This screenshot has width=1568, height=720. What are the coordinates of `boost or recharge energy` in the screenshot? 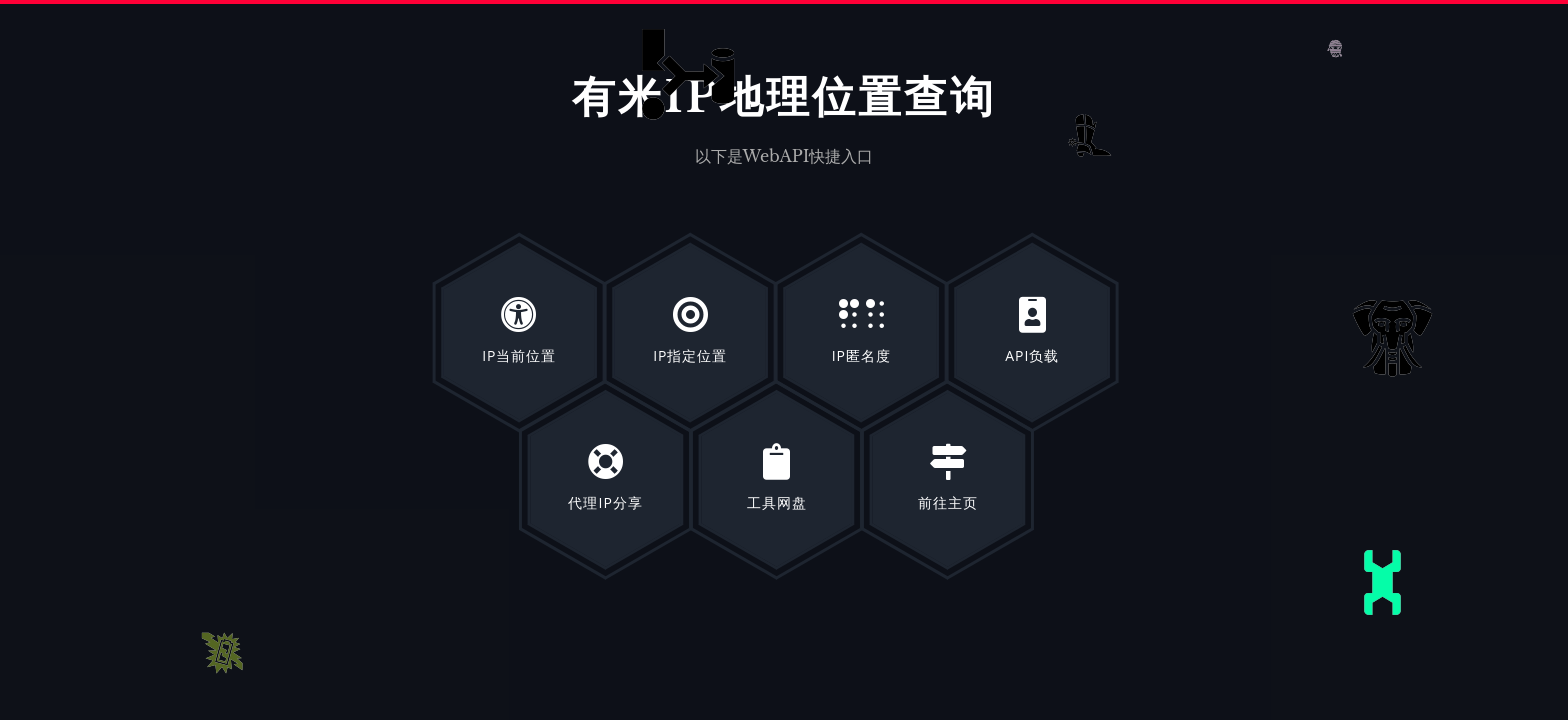 It's located at (222, 653).